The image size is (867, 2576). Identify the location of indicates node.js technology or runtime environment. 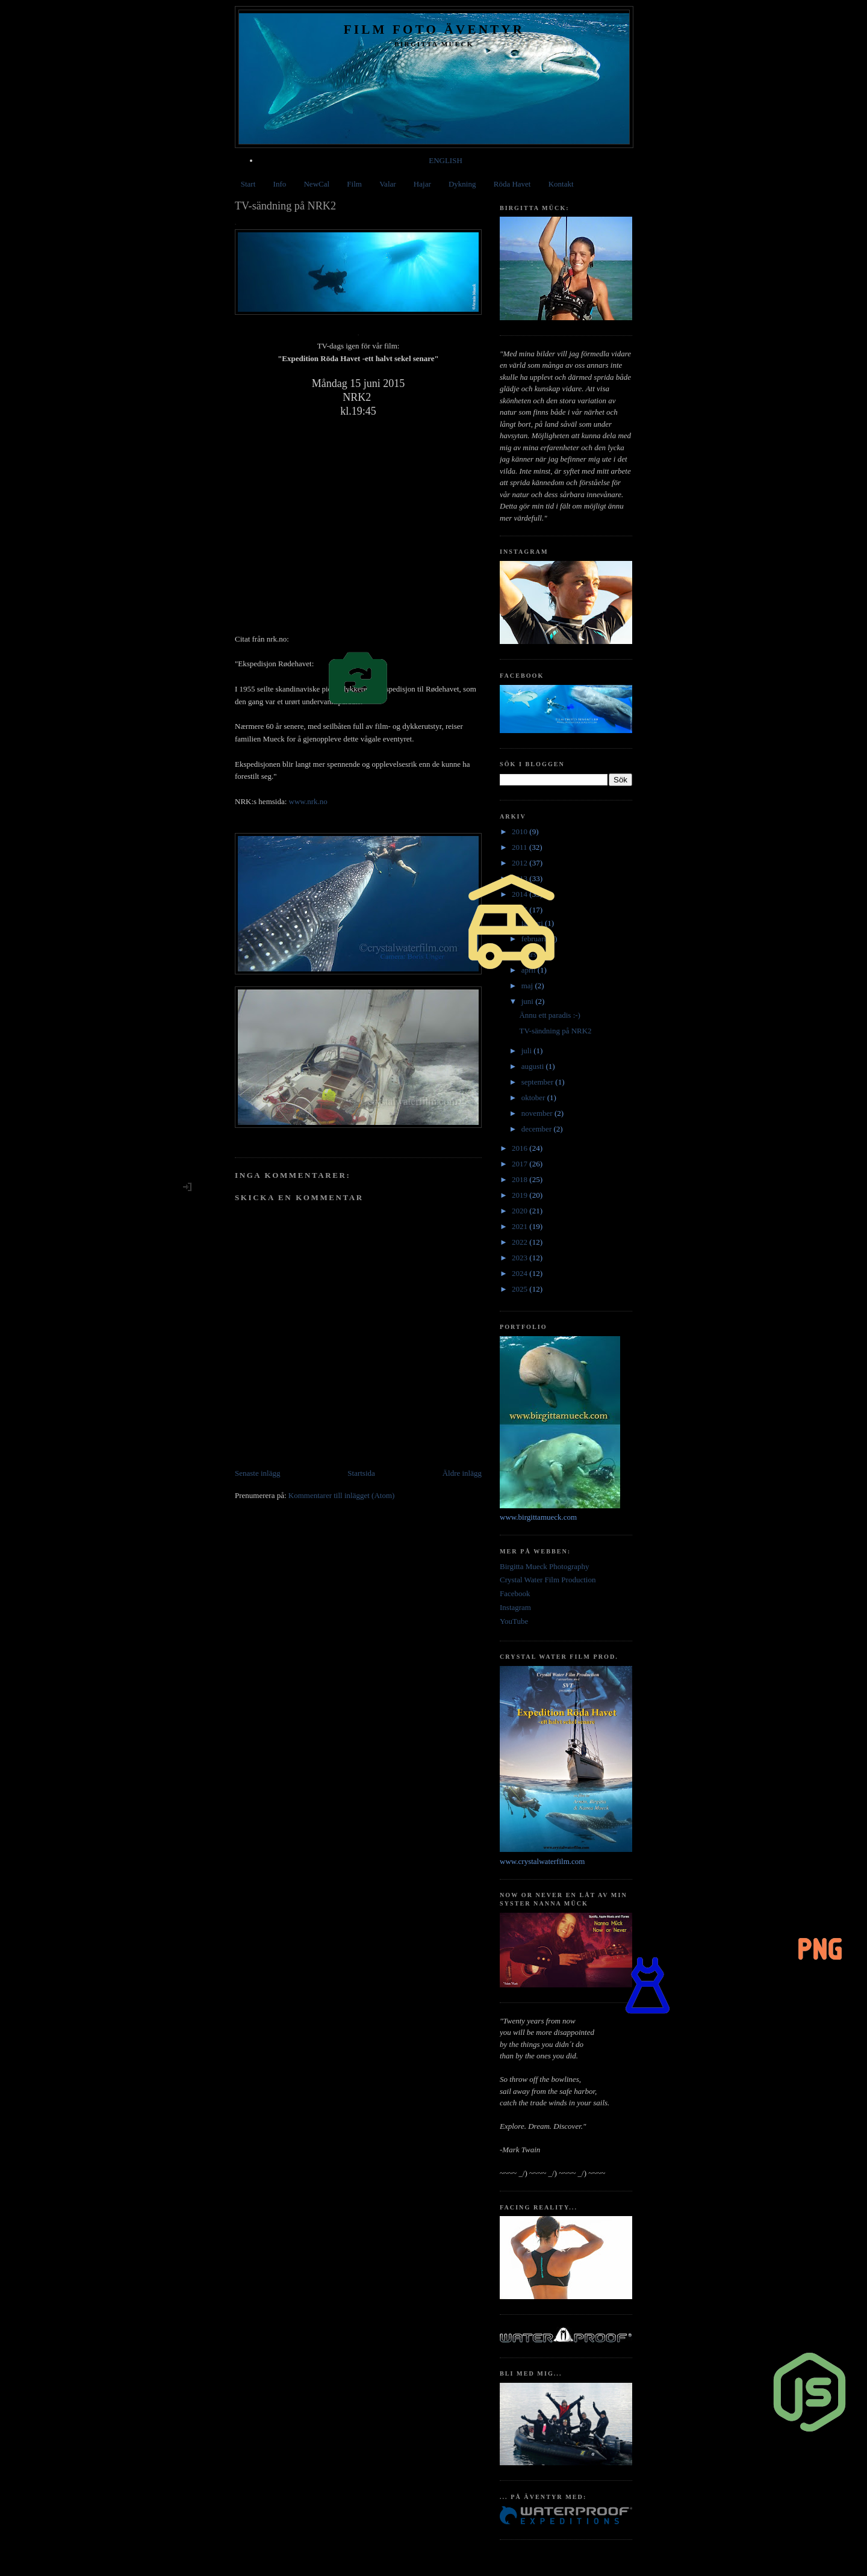
(809, 2392).